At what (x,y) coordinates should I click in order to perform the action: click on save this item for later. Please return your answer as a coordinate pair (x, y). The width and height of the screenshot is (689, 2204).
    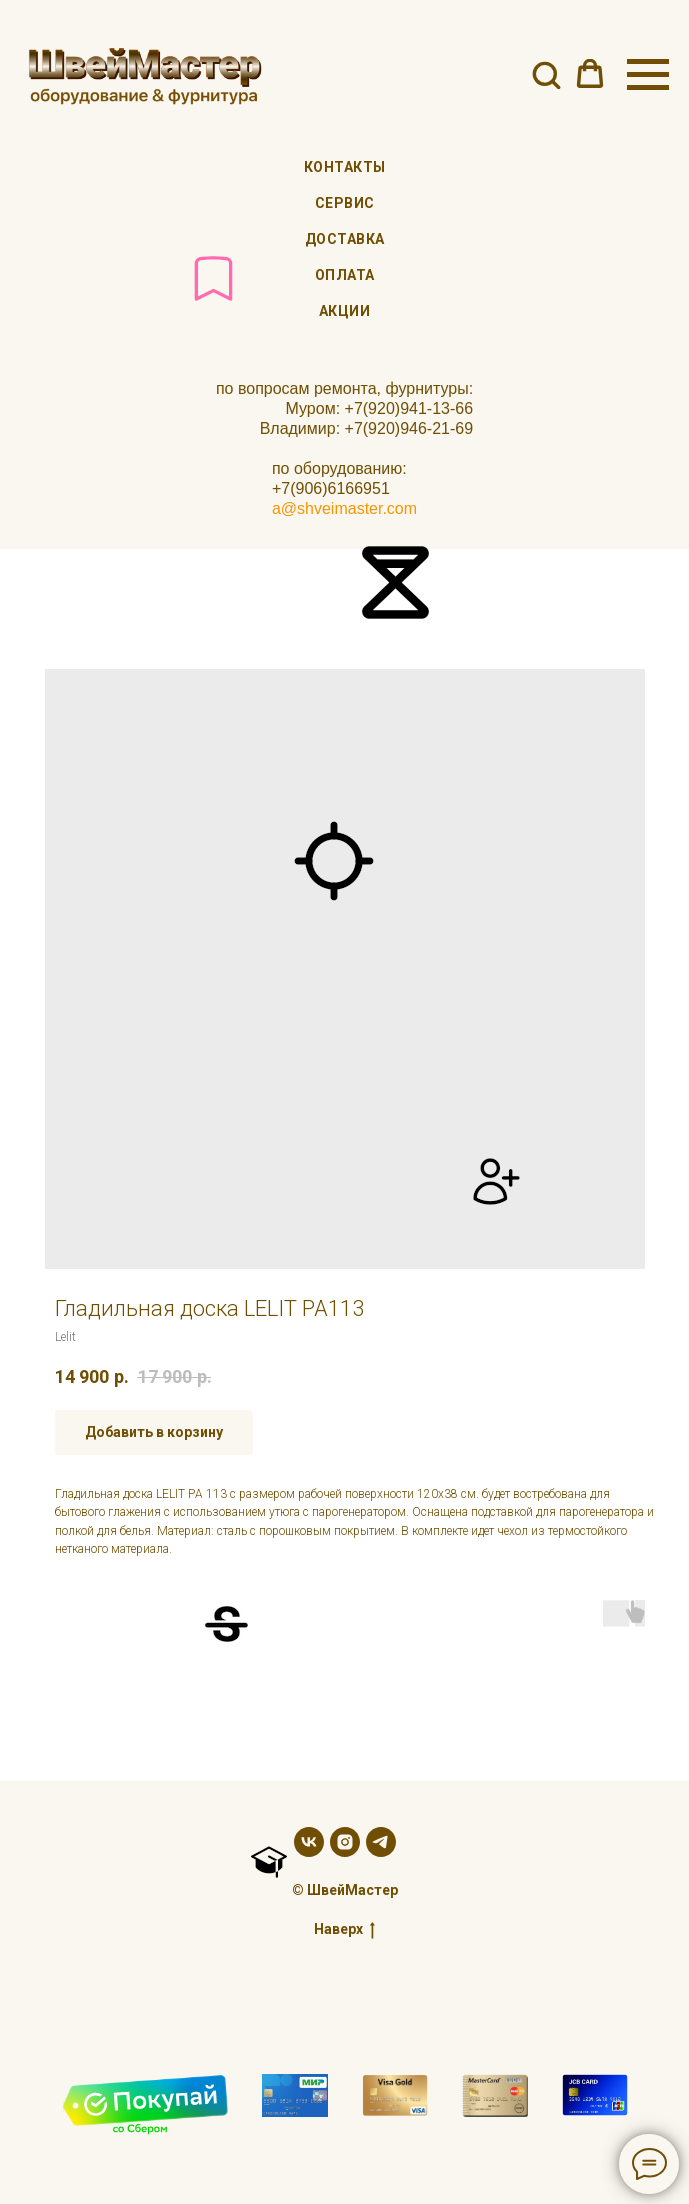
    Looking at the image, I should click on (213, 278).